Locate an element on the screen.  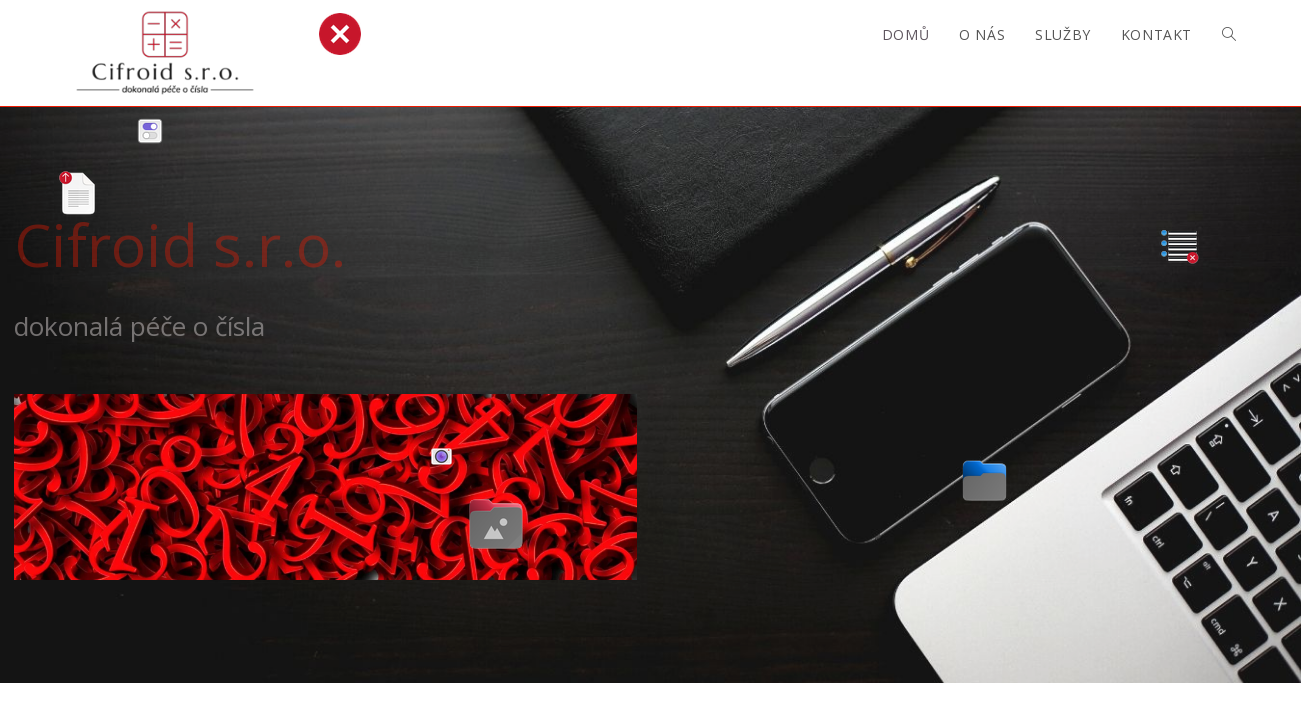
remove an item from the list is located at coordinates (1179, 245).